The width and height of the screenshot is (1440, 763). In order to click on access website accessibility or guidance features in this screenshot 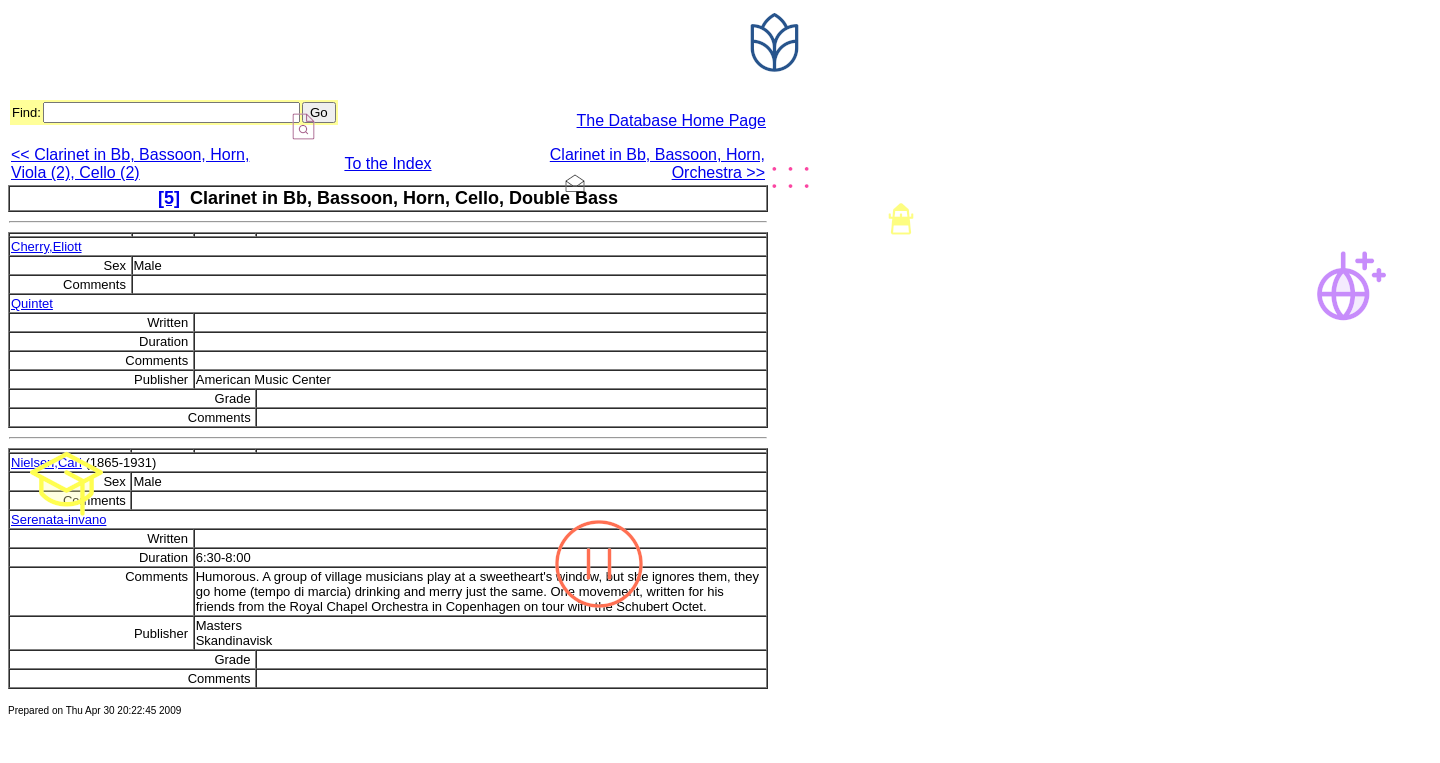, I will do `click(901, 220)`.